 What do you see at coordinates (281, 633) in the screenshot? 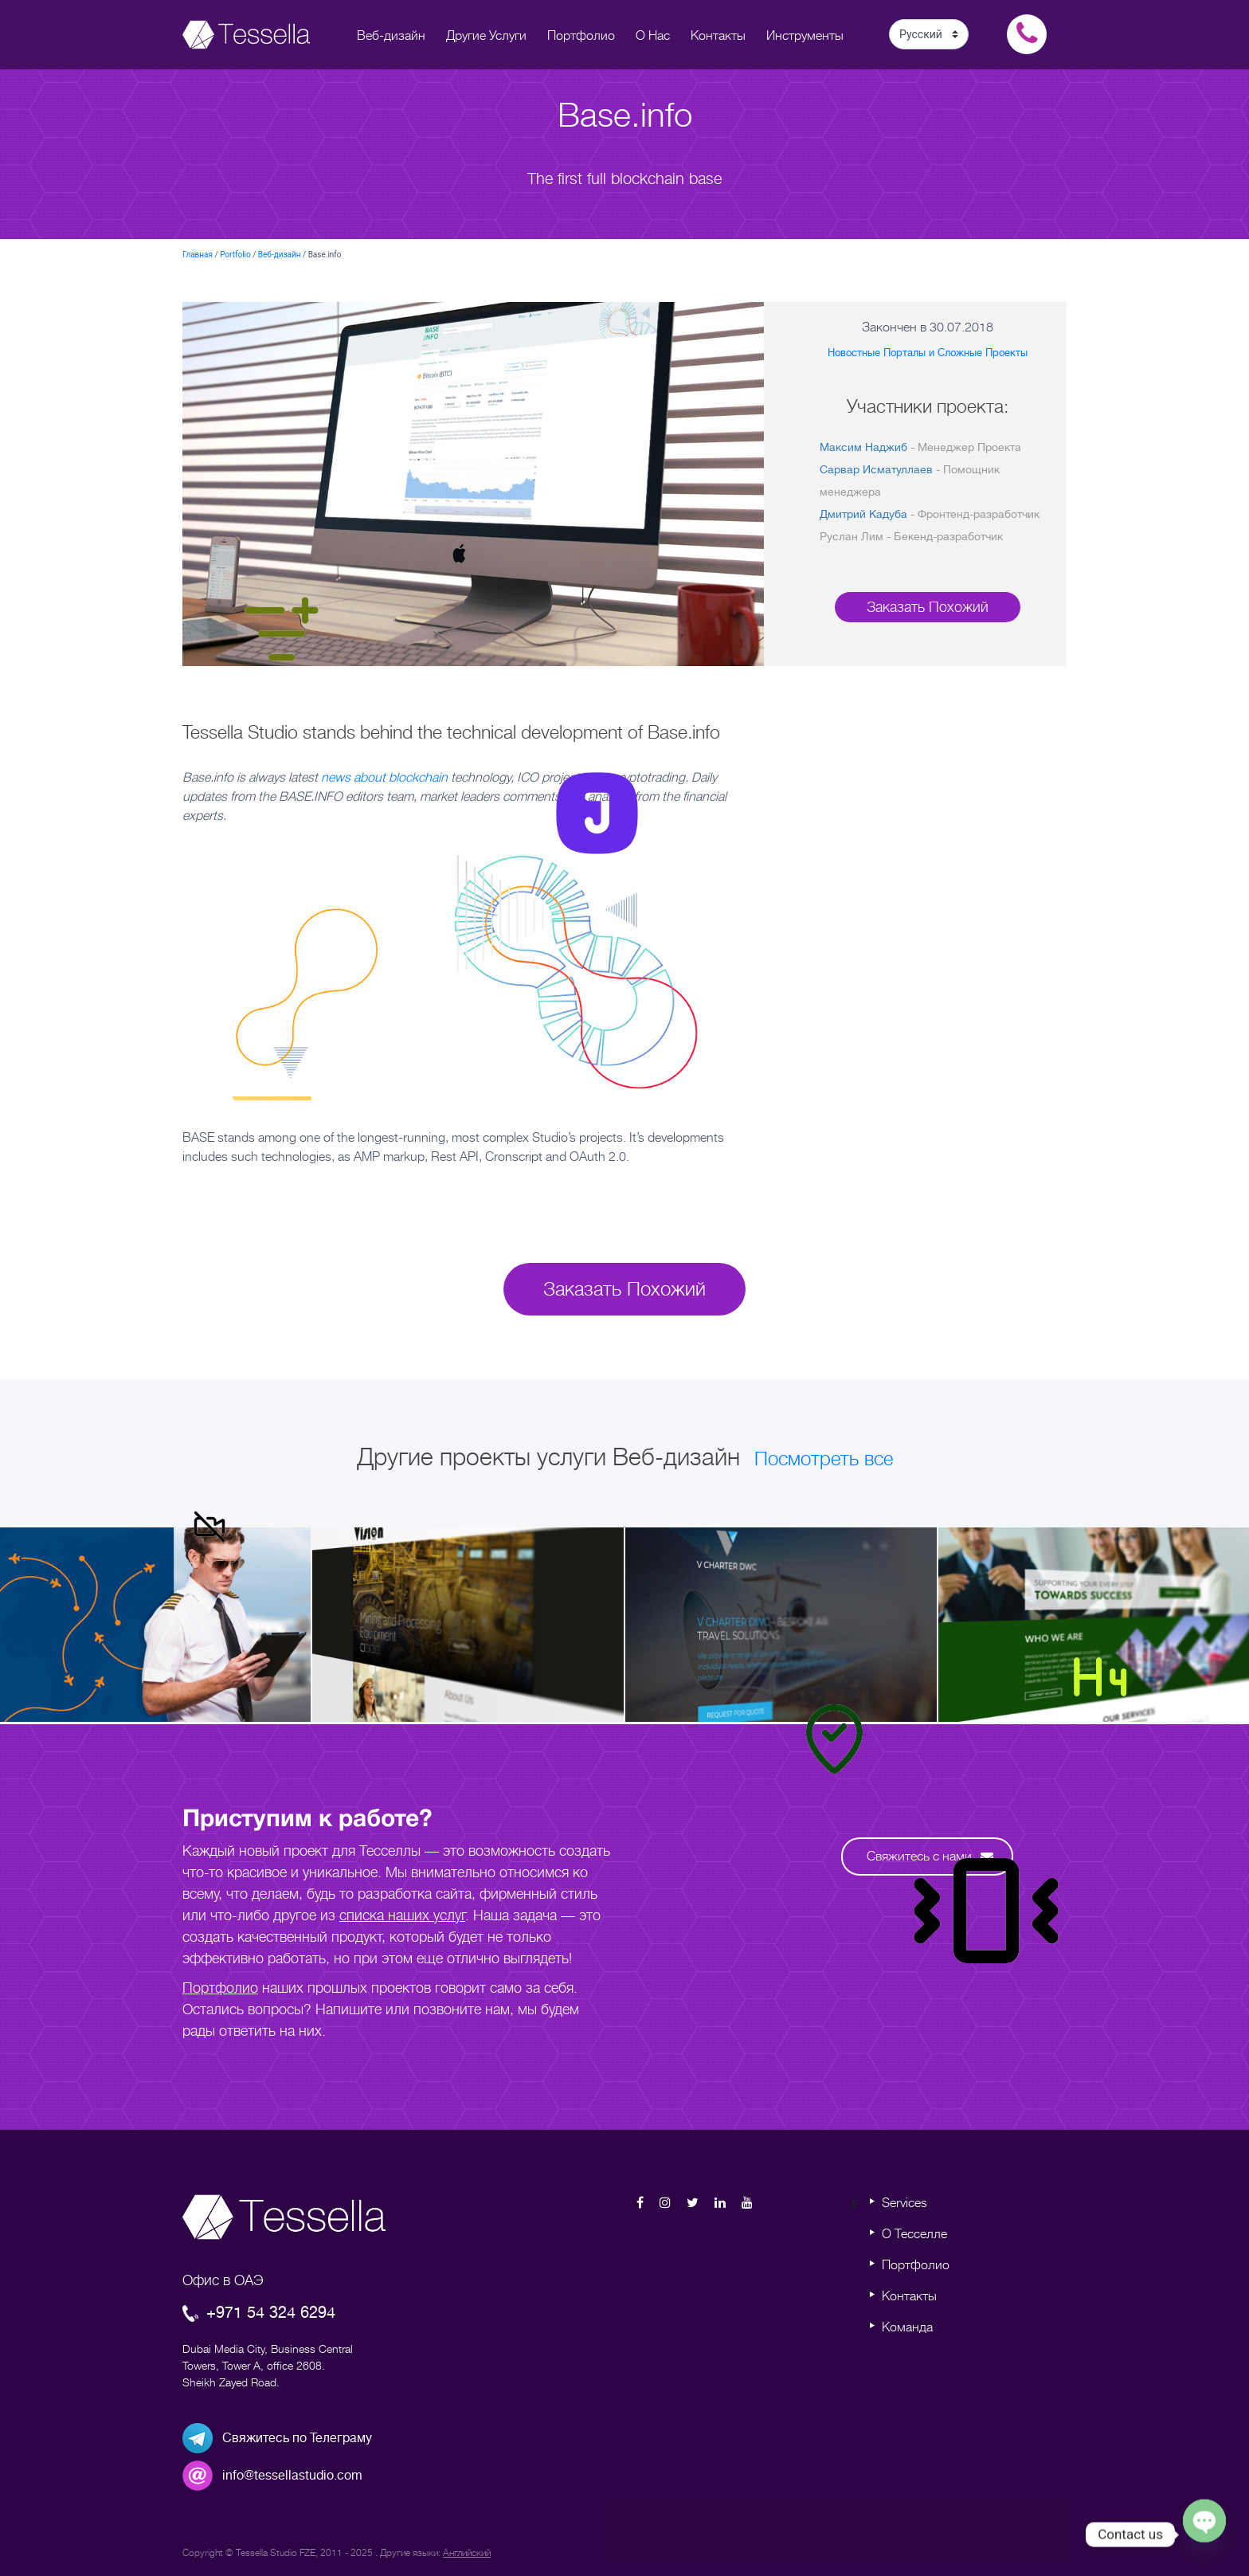
I see `add a new filter to the list` at bounding box center [281, 633].